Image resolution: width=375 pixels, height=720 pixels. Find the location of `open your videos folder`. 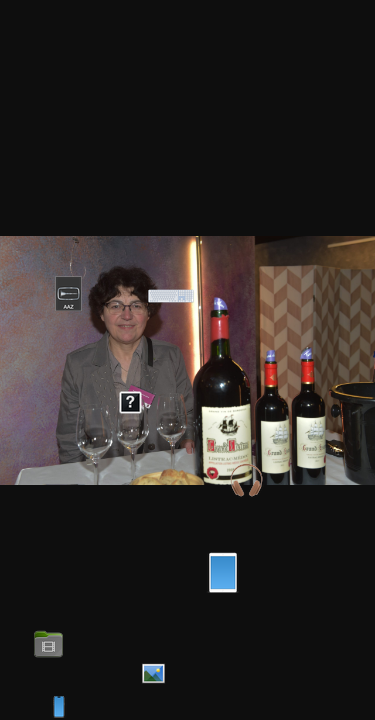

open your videos folder is located at coordinates (48, 643).